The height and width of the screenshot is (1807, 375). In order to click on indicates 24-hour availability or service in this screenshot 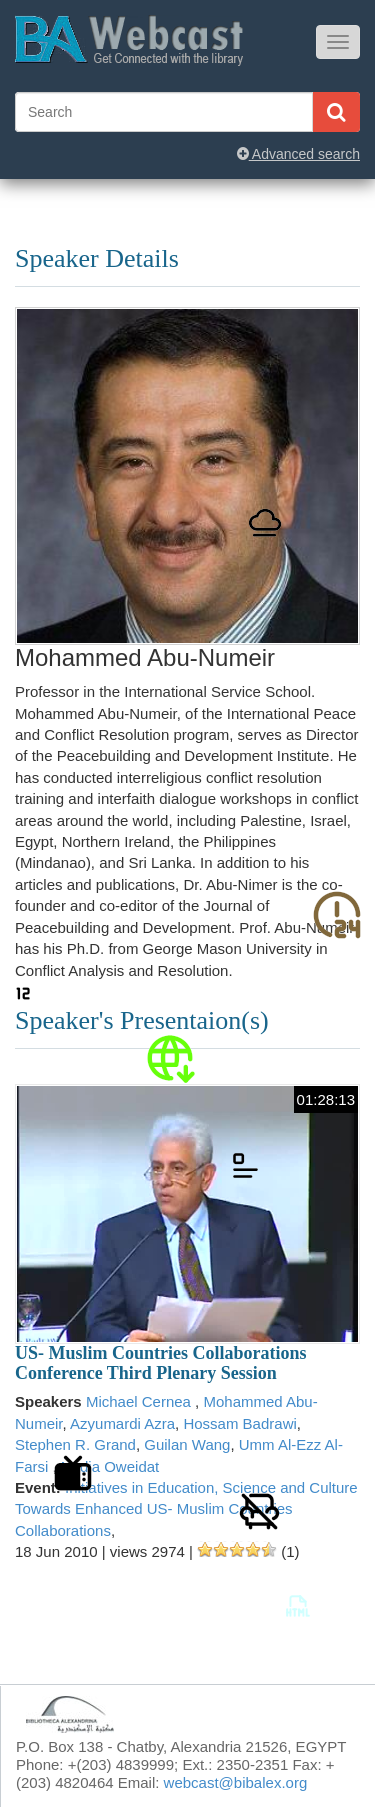, I will do `click(337, 915)`.